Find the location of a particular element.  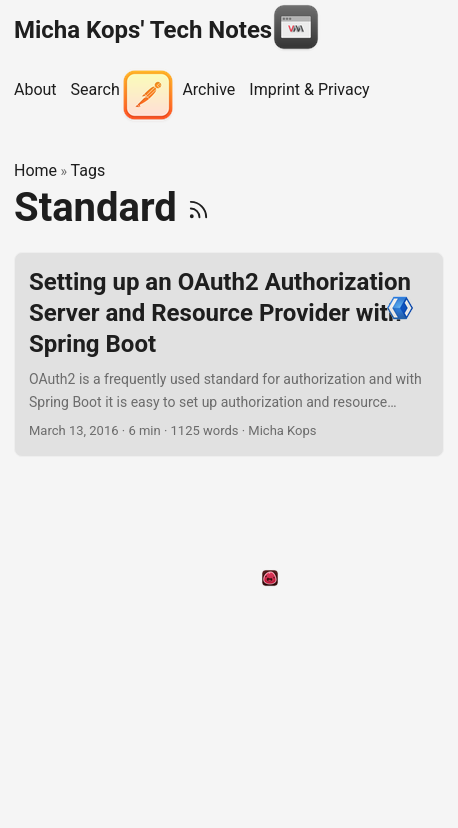

open virtual machine preferences is located at coordinates (296, 27).